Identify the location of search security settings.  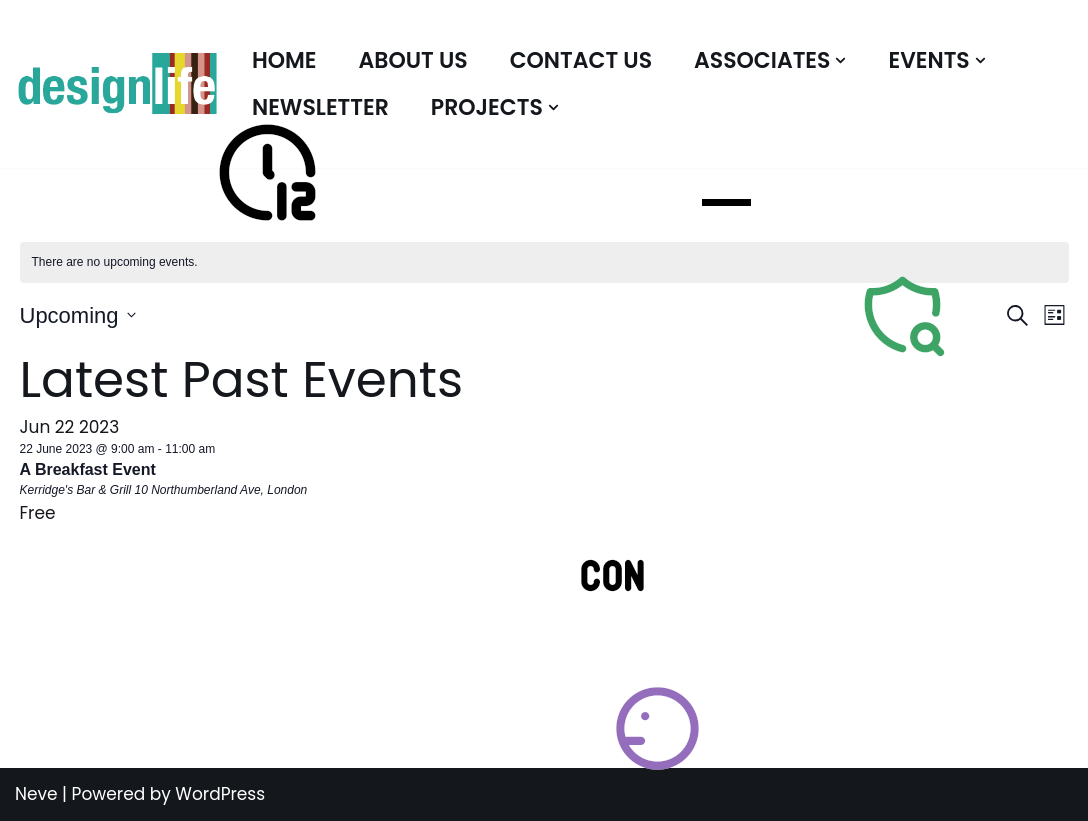
(902, 314).